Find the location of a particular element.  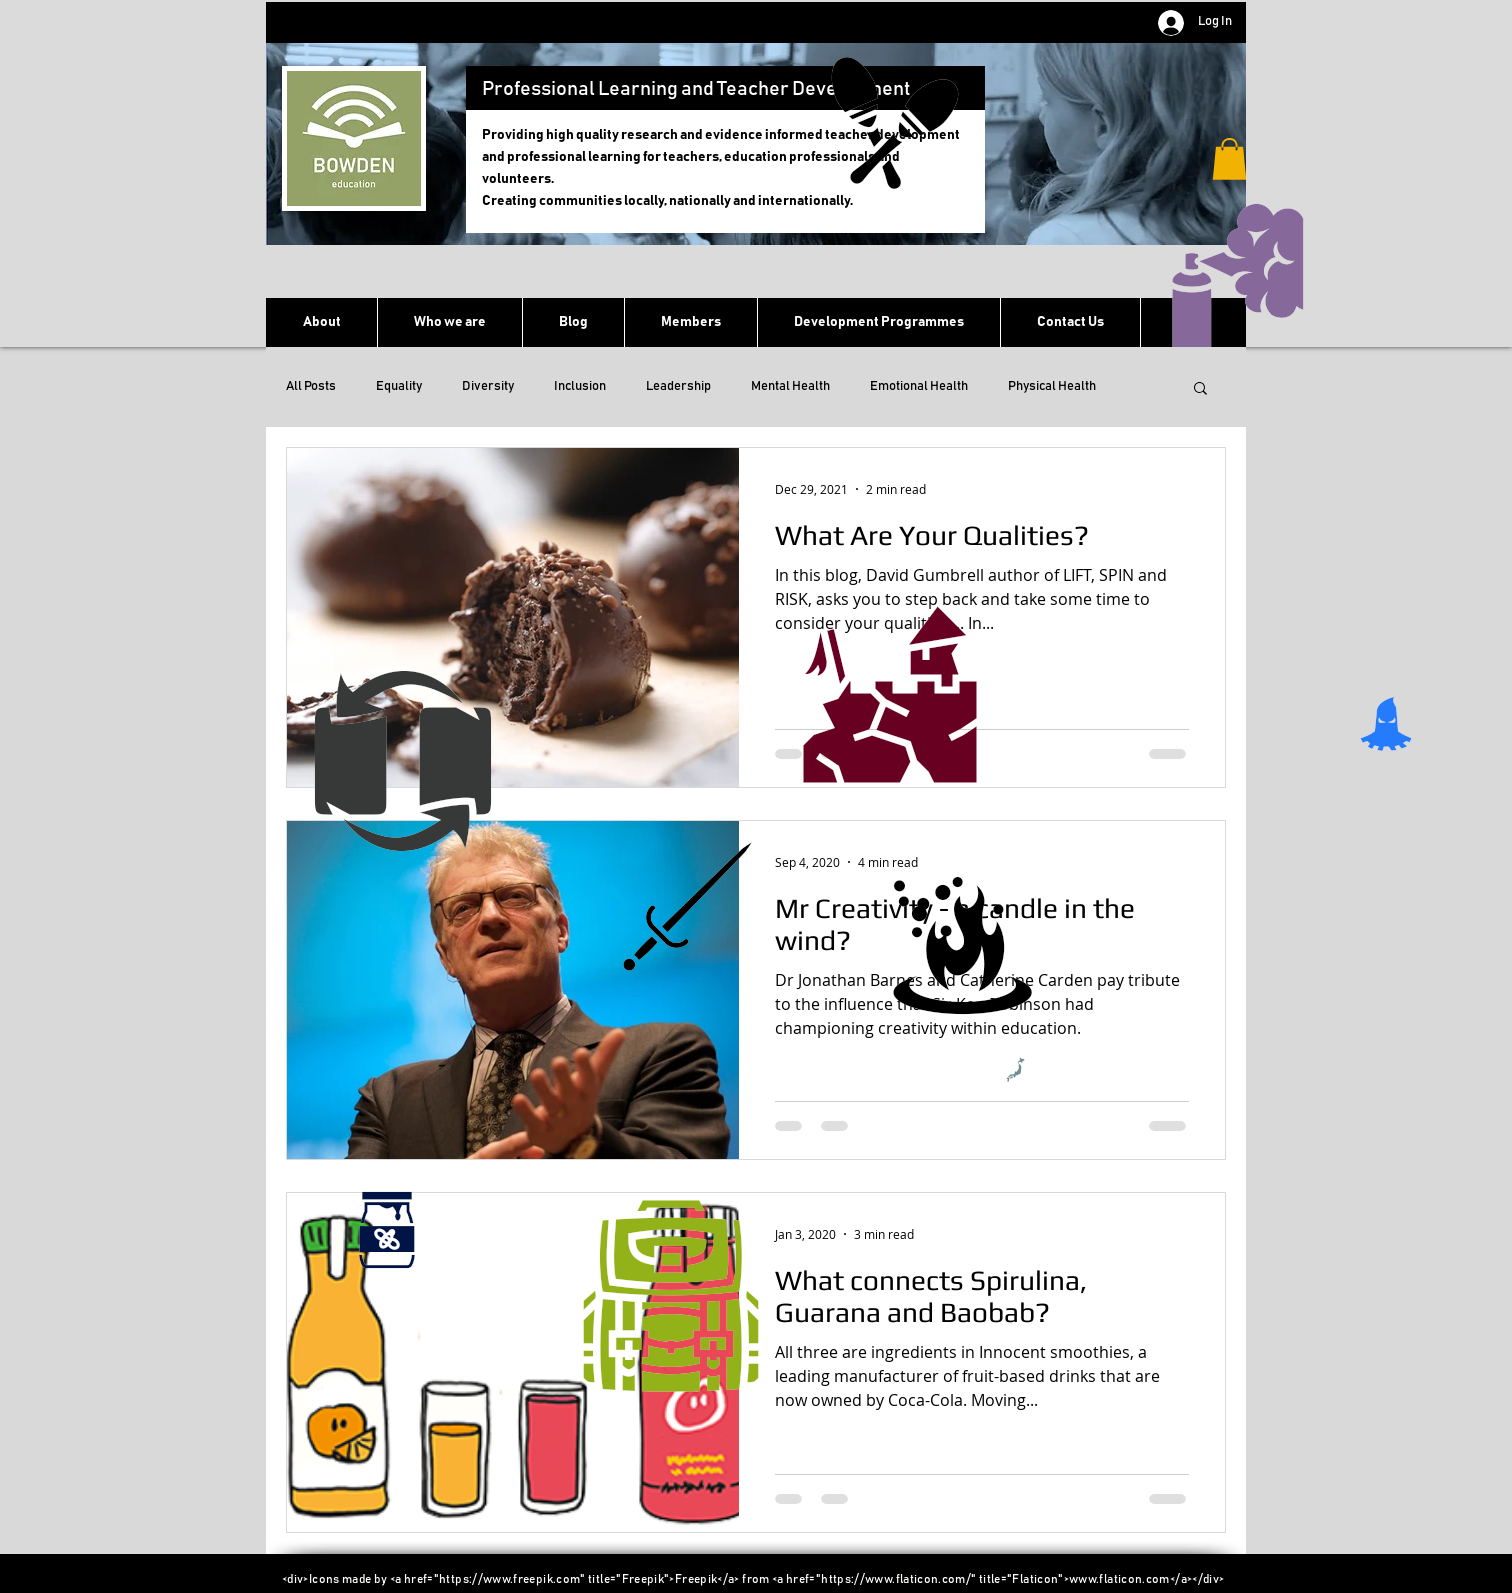

honey or jam item in a game inventory is located at coordinates (387, 1230).